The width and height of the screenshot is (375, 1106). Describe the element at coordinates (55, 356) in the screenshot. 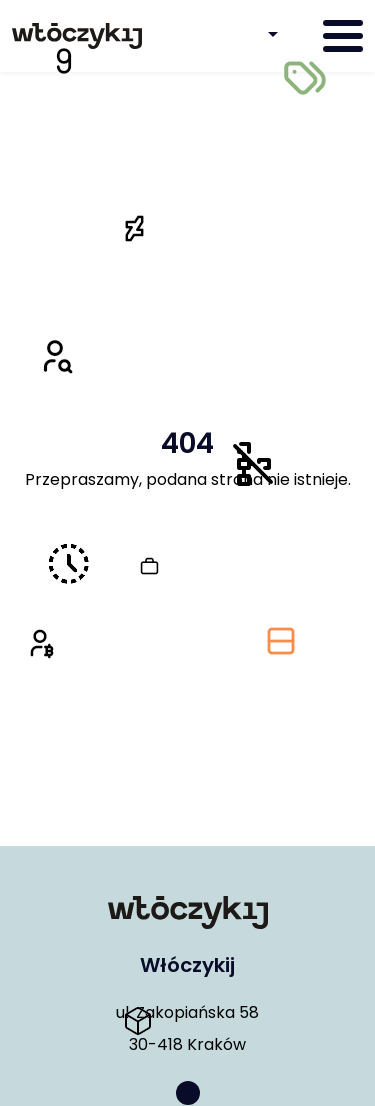

I see `search for a user or contact` at that location.